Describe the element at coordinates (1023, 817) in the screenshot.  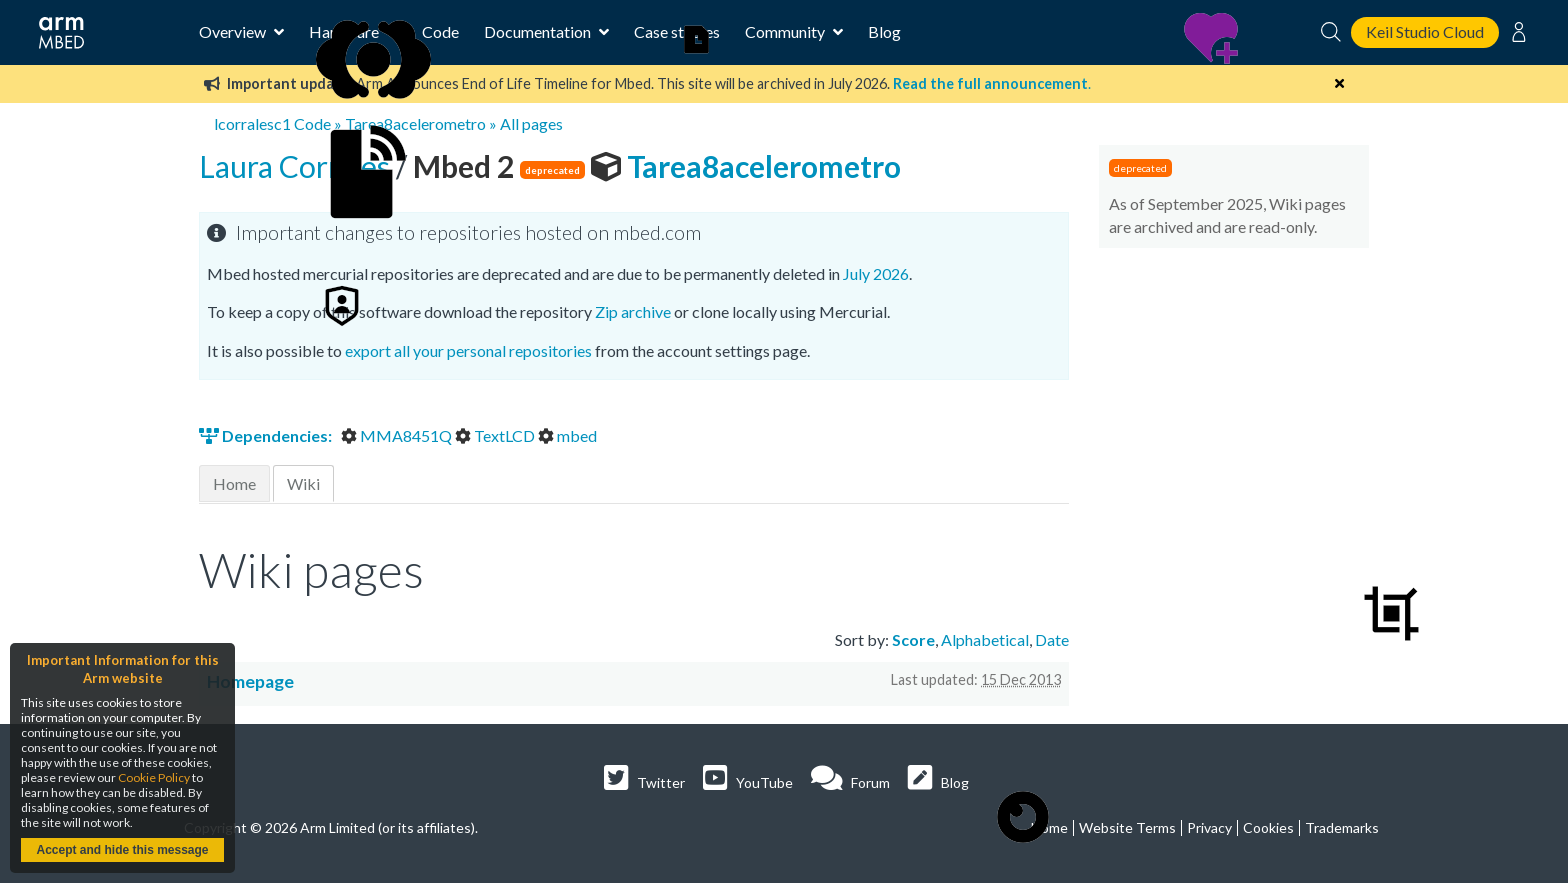
I see `view or preview content` at that location.